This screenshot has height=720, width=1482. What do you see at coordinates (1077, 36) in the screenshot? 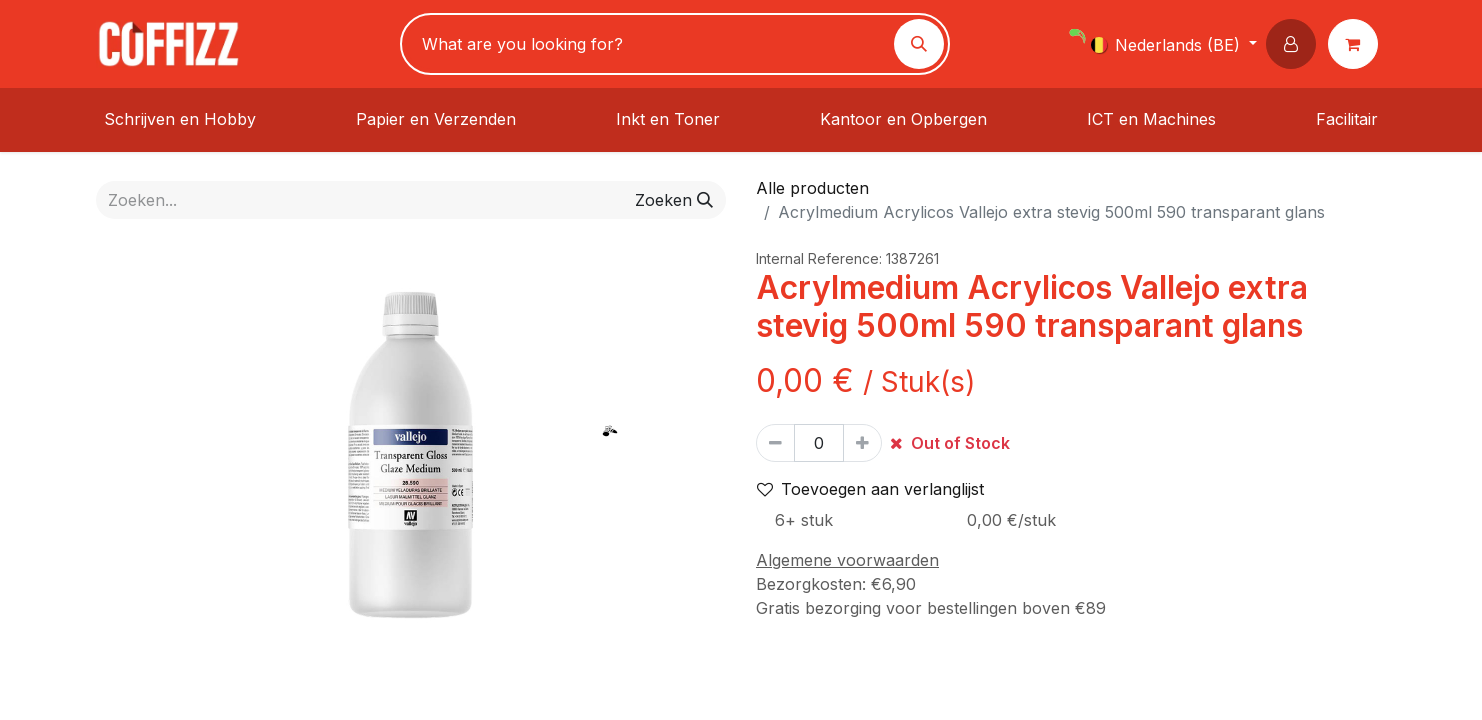
I see `activate claw attack ability` at bounding box center [1077, 36].